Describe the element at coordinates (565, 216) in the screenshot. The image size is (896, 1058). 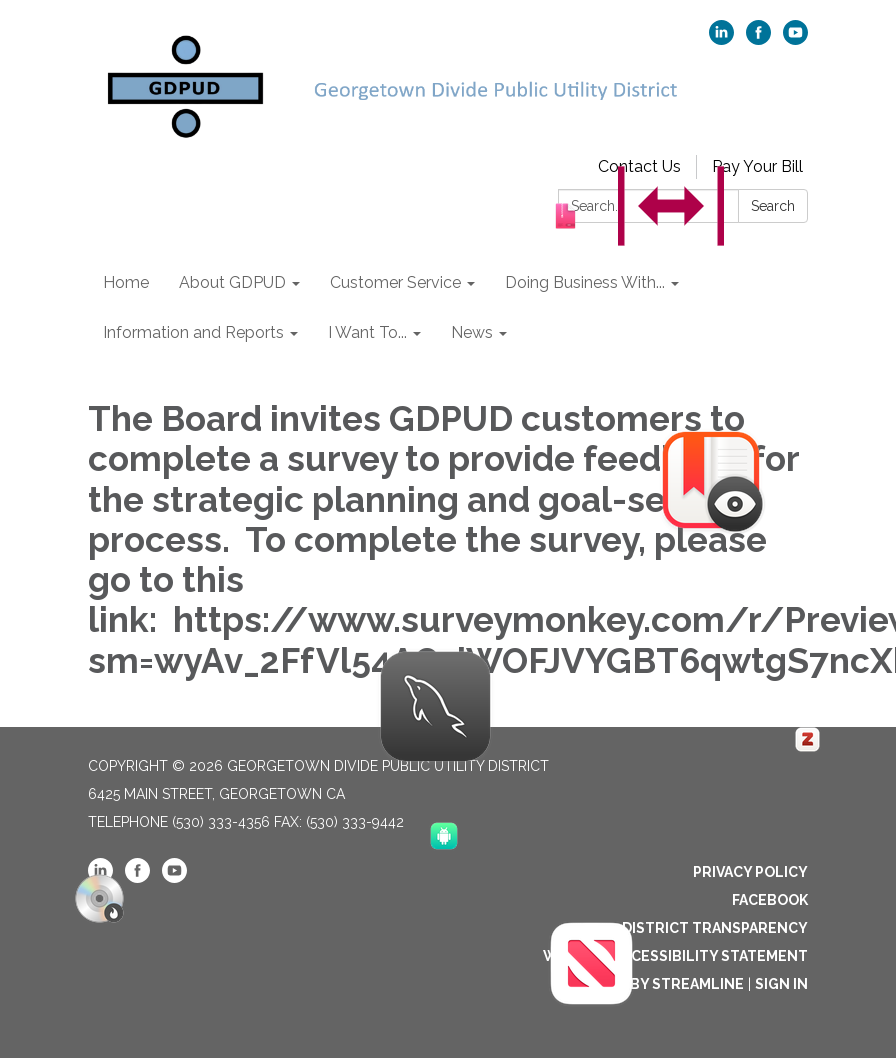
I see `a virtualbox virtual disk image file` at that location.